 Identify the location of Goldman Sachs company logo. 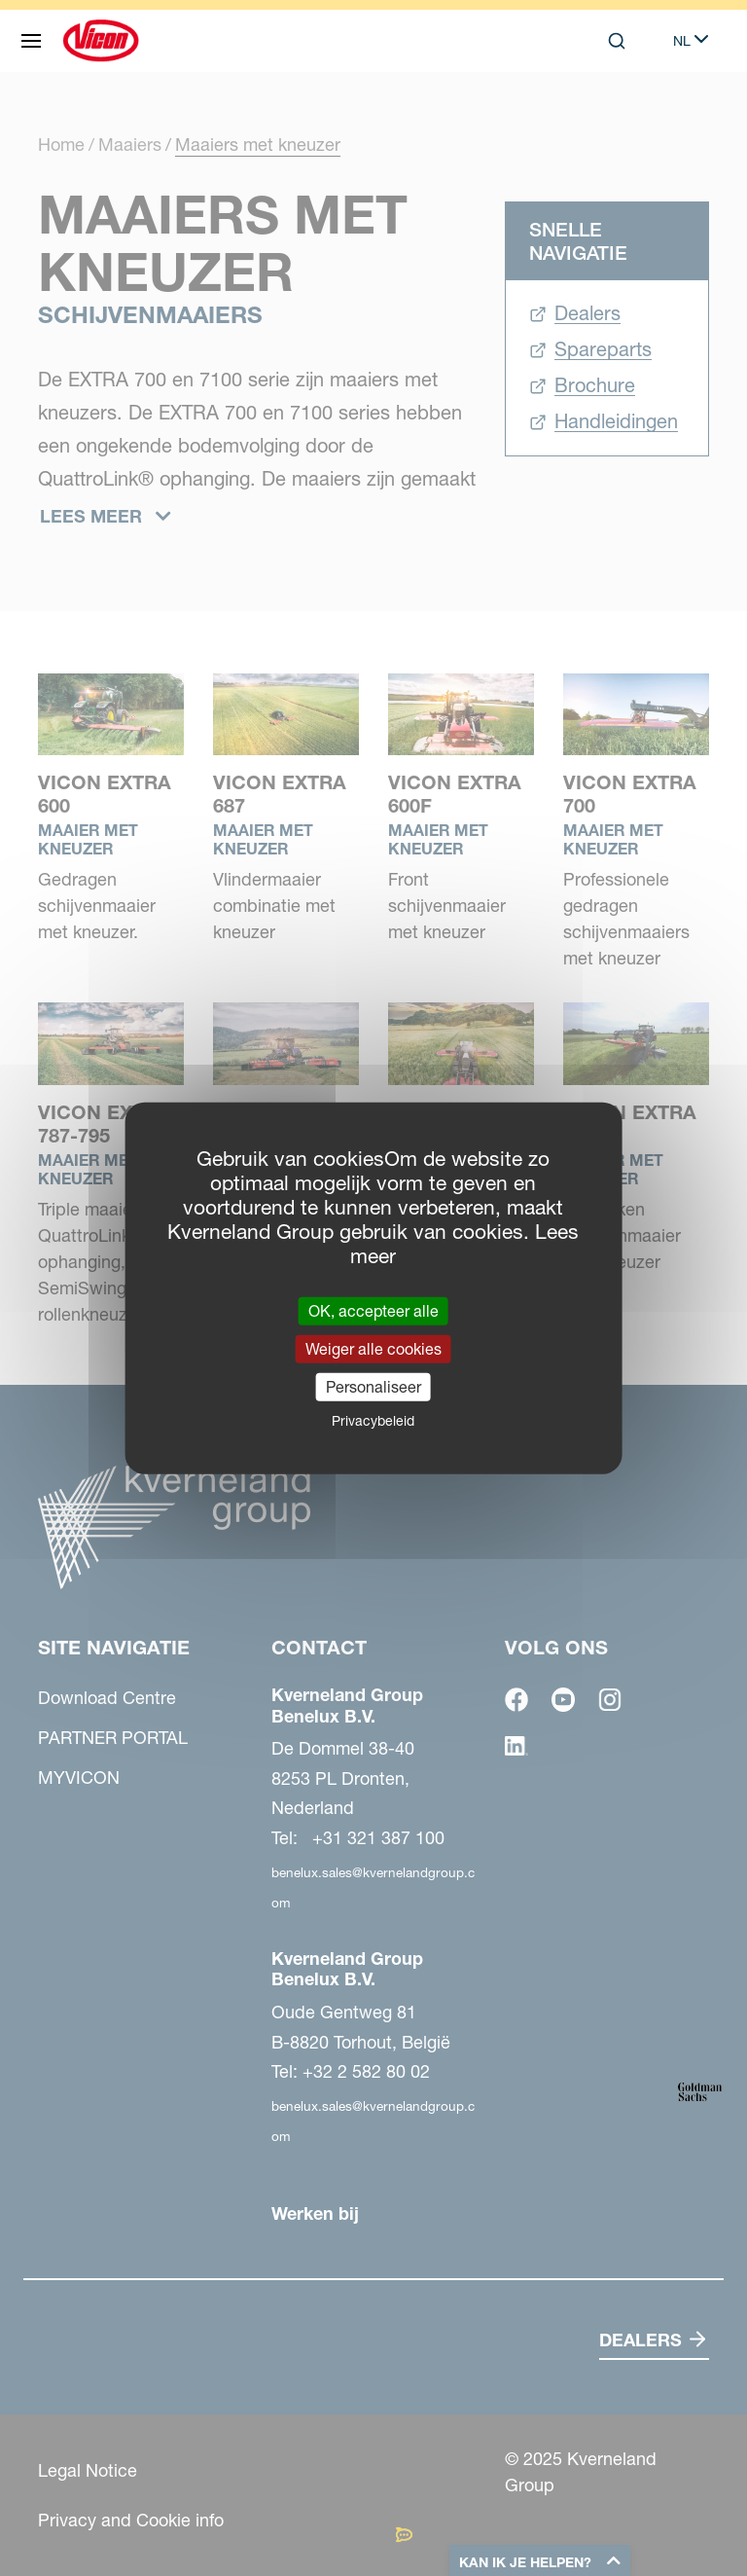
(699, 2091).